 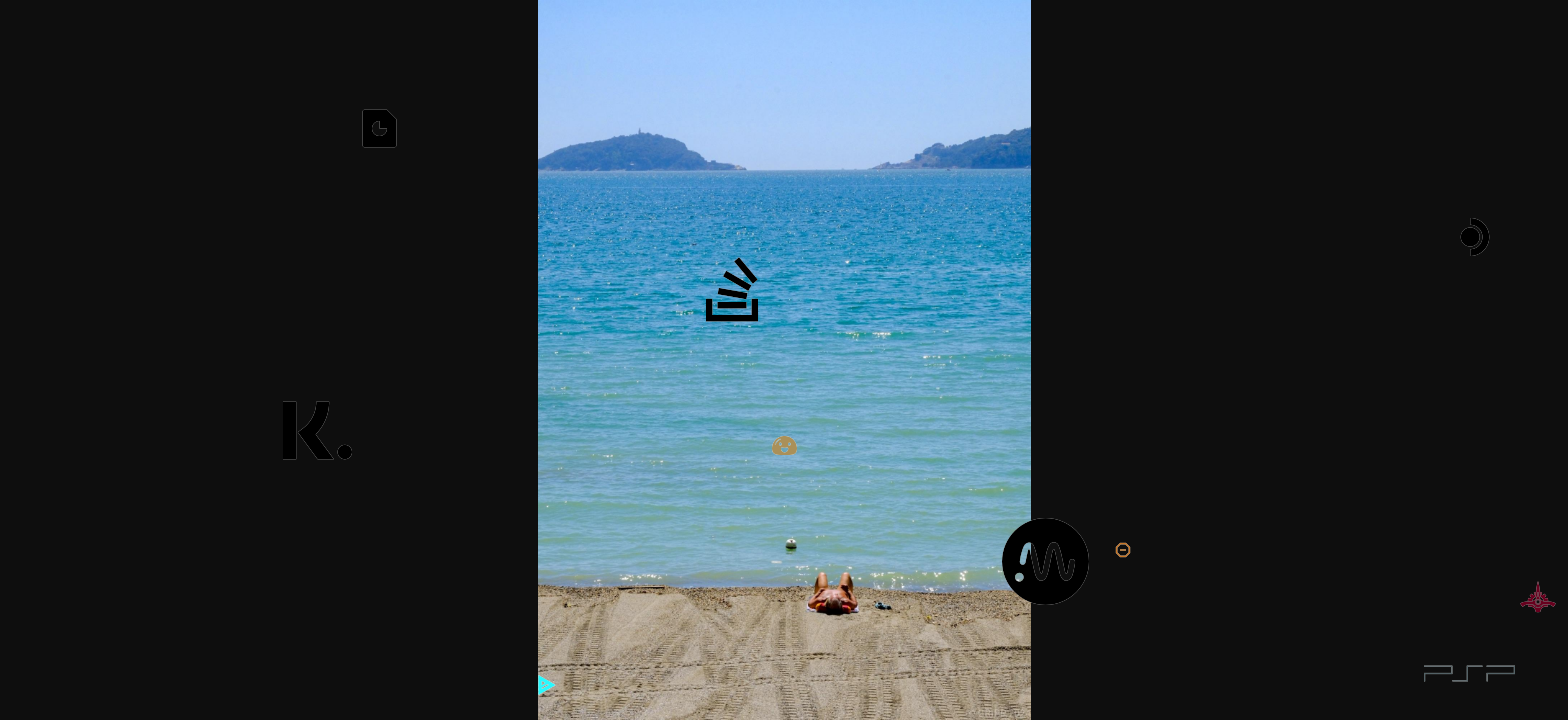 What do you see at coordinates (1469, 673) in the screenshot?
I see `playstation portable (PSP) brand logo` at bounding box center [1469, 673].